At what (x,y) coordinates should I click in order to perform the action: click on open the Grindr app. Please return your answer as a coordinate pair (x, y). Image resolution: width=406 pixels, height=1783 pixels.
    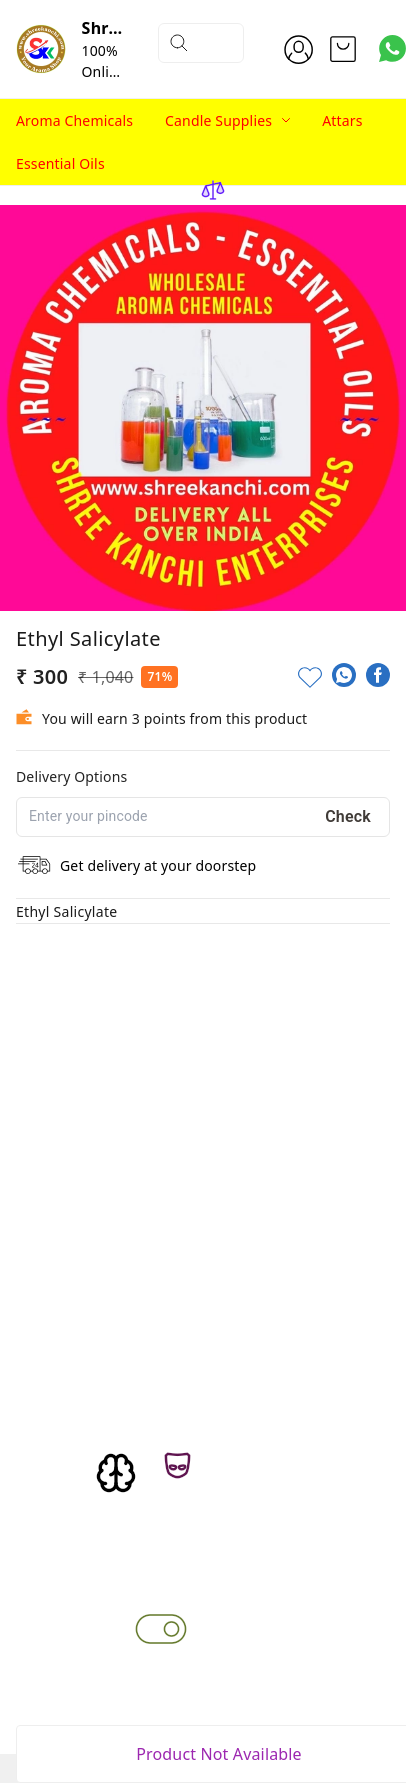
    Looking at the image, I should click on (177, 1465).